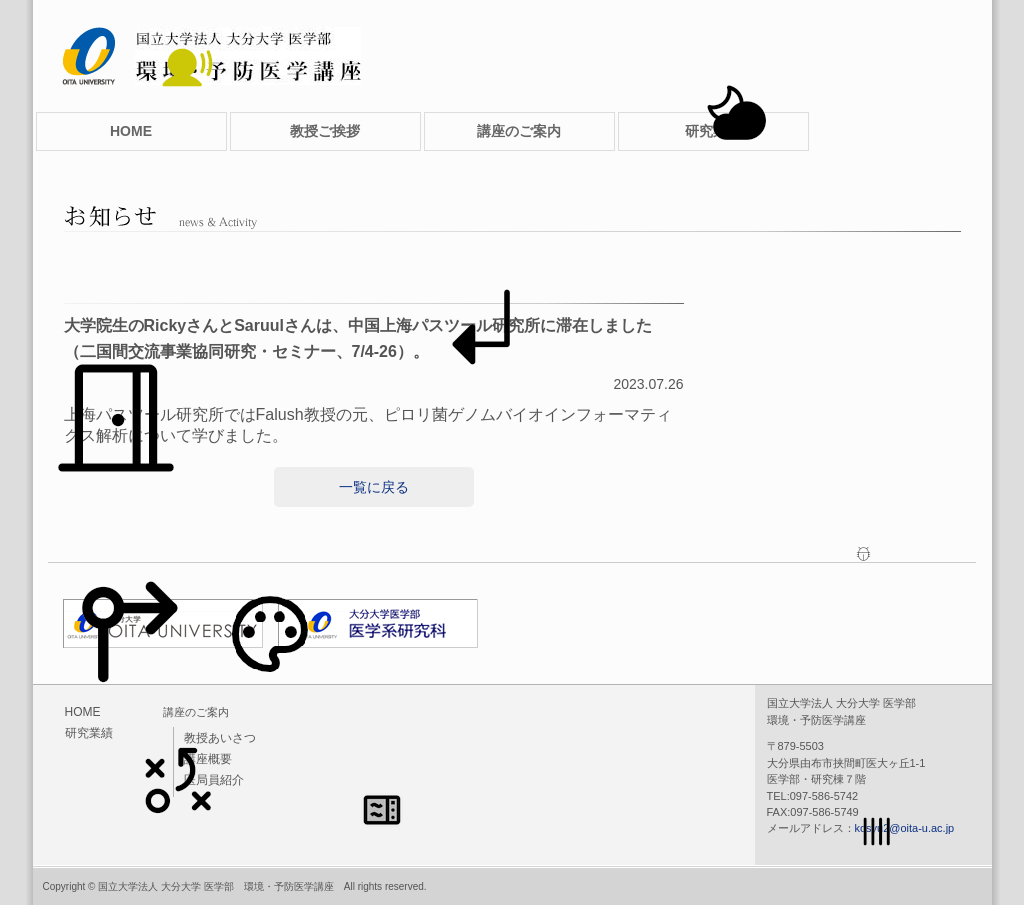  Describe the element at coordinates (186, 67) in the screenshot. I see `user is speaking or broadcasting audio` at that location.